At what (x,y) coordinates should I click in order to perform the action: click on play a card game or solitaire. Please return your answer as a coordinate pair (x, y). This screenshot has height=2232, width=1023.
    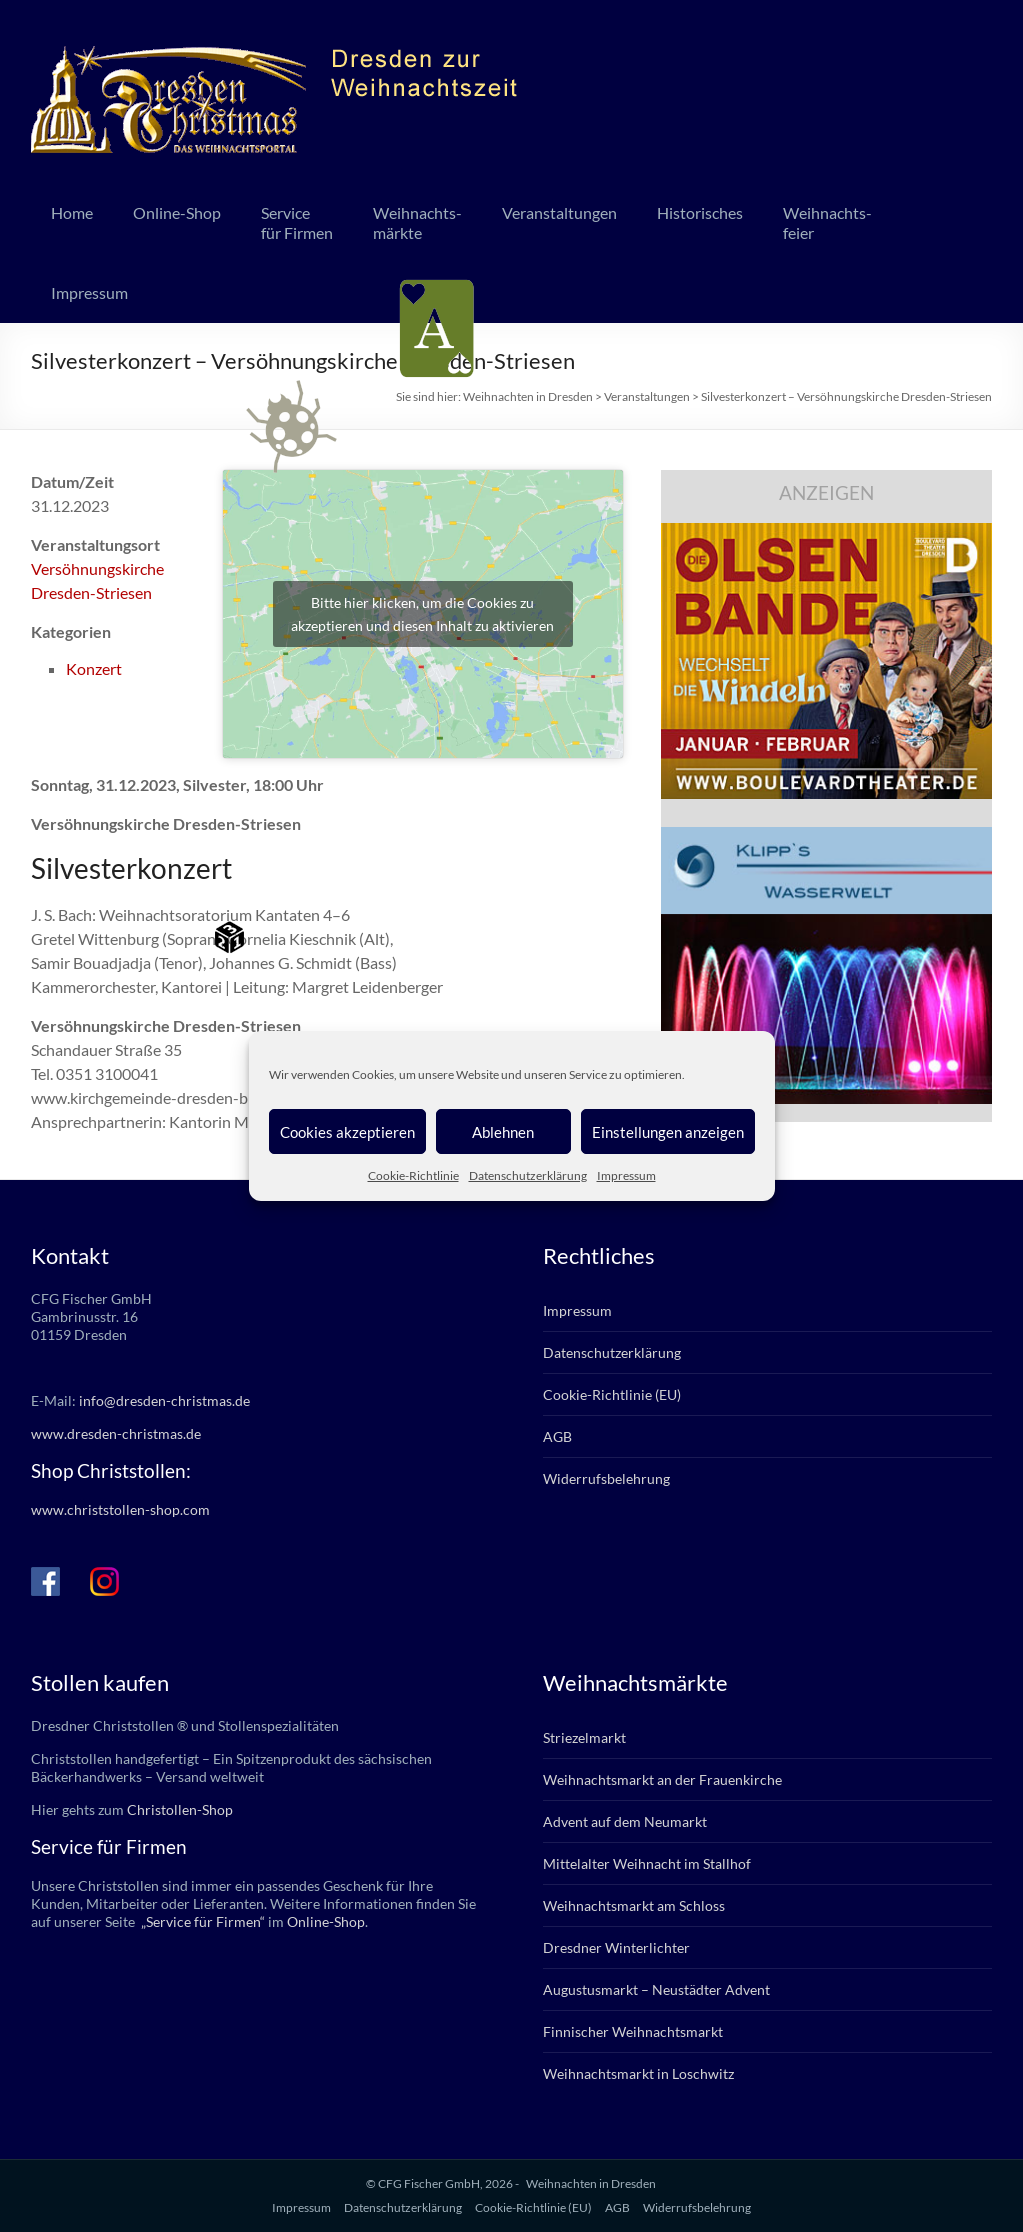
    Looking at the image, I should click on (436, 328).